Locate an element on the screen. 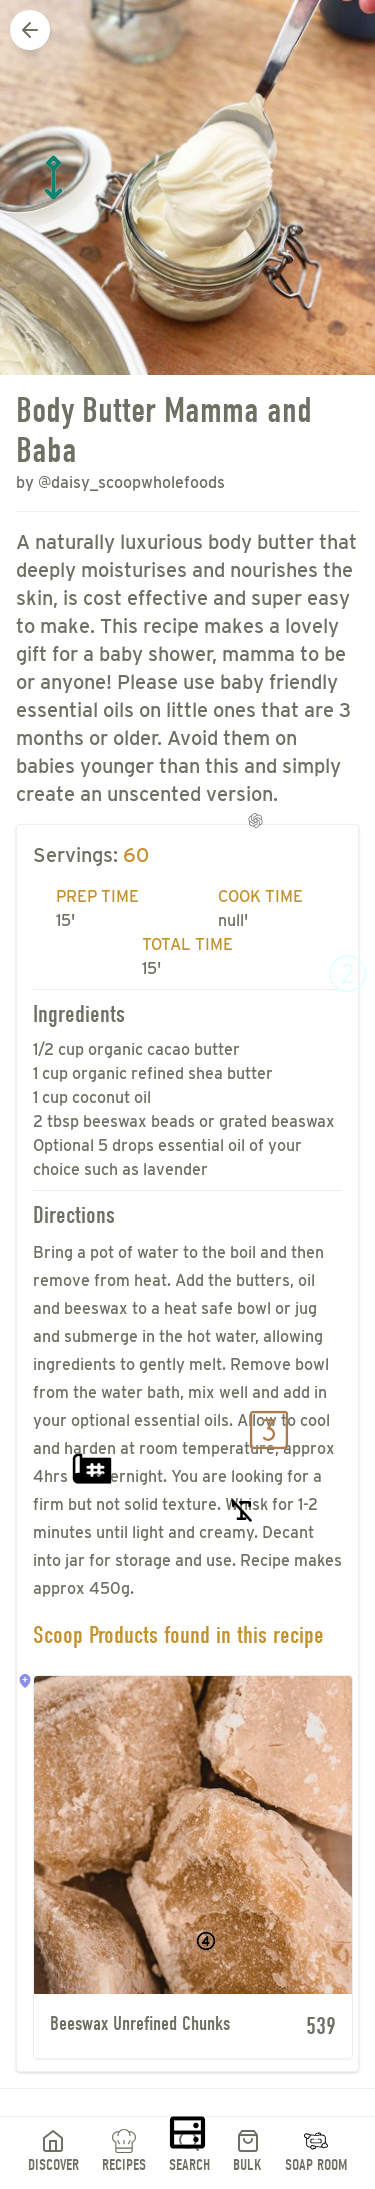 This screenshot has height=2189, width=375. add a new location pin is located at coordinates (25, 1681).